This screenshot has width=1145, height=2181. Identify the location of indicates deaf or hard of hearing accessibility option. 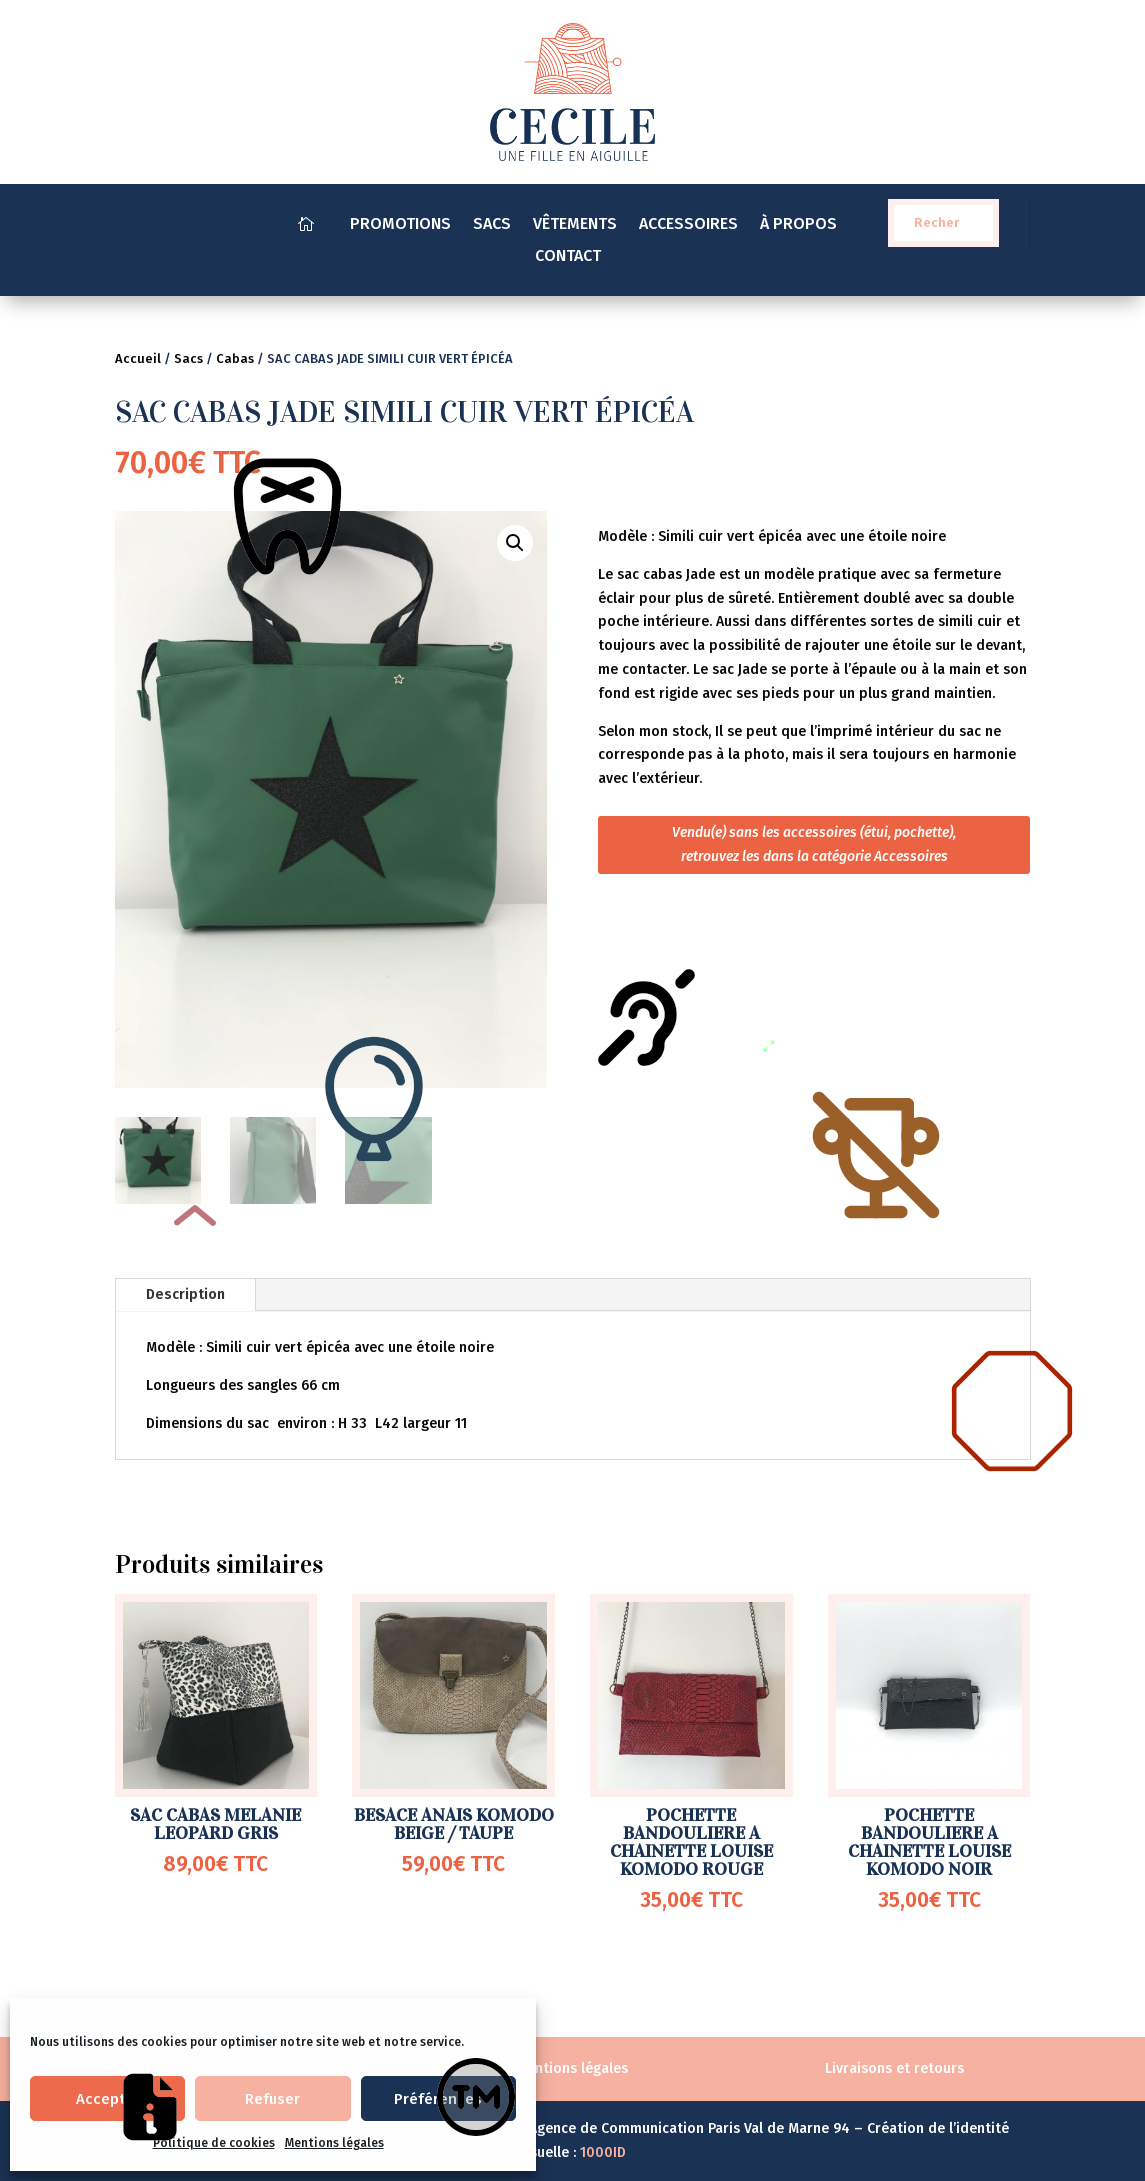
(646, 1017).